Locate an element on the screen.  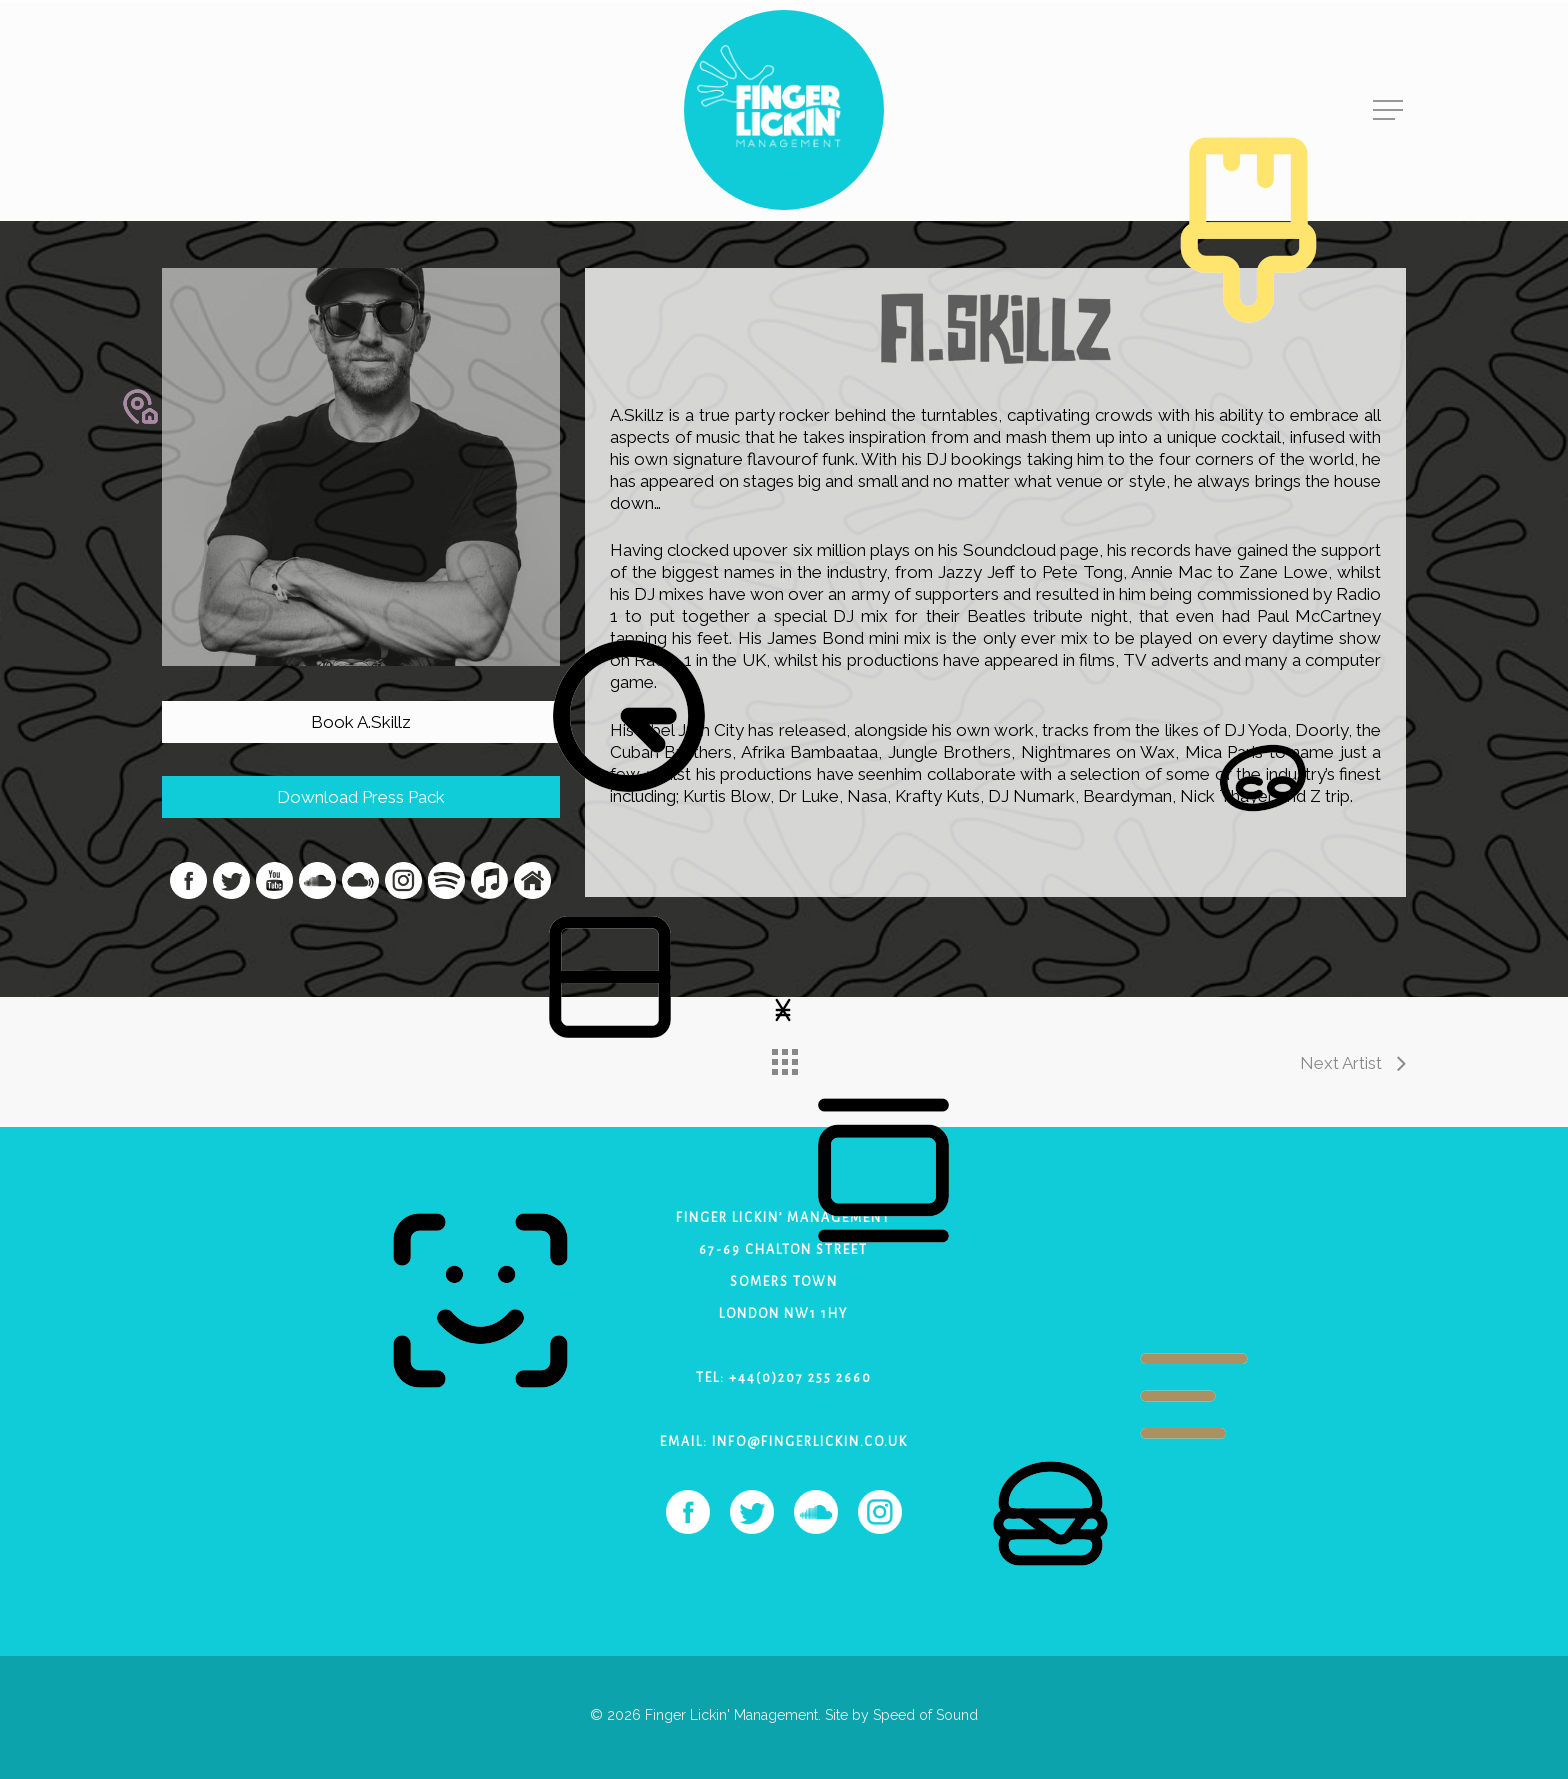
indicates afternoon time or PM hours is located at coordinates (629, 716).